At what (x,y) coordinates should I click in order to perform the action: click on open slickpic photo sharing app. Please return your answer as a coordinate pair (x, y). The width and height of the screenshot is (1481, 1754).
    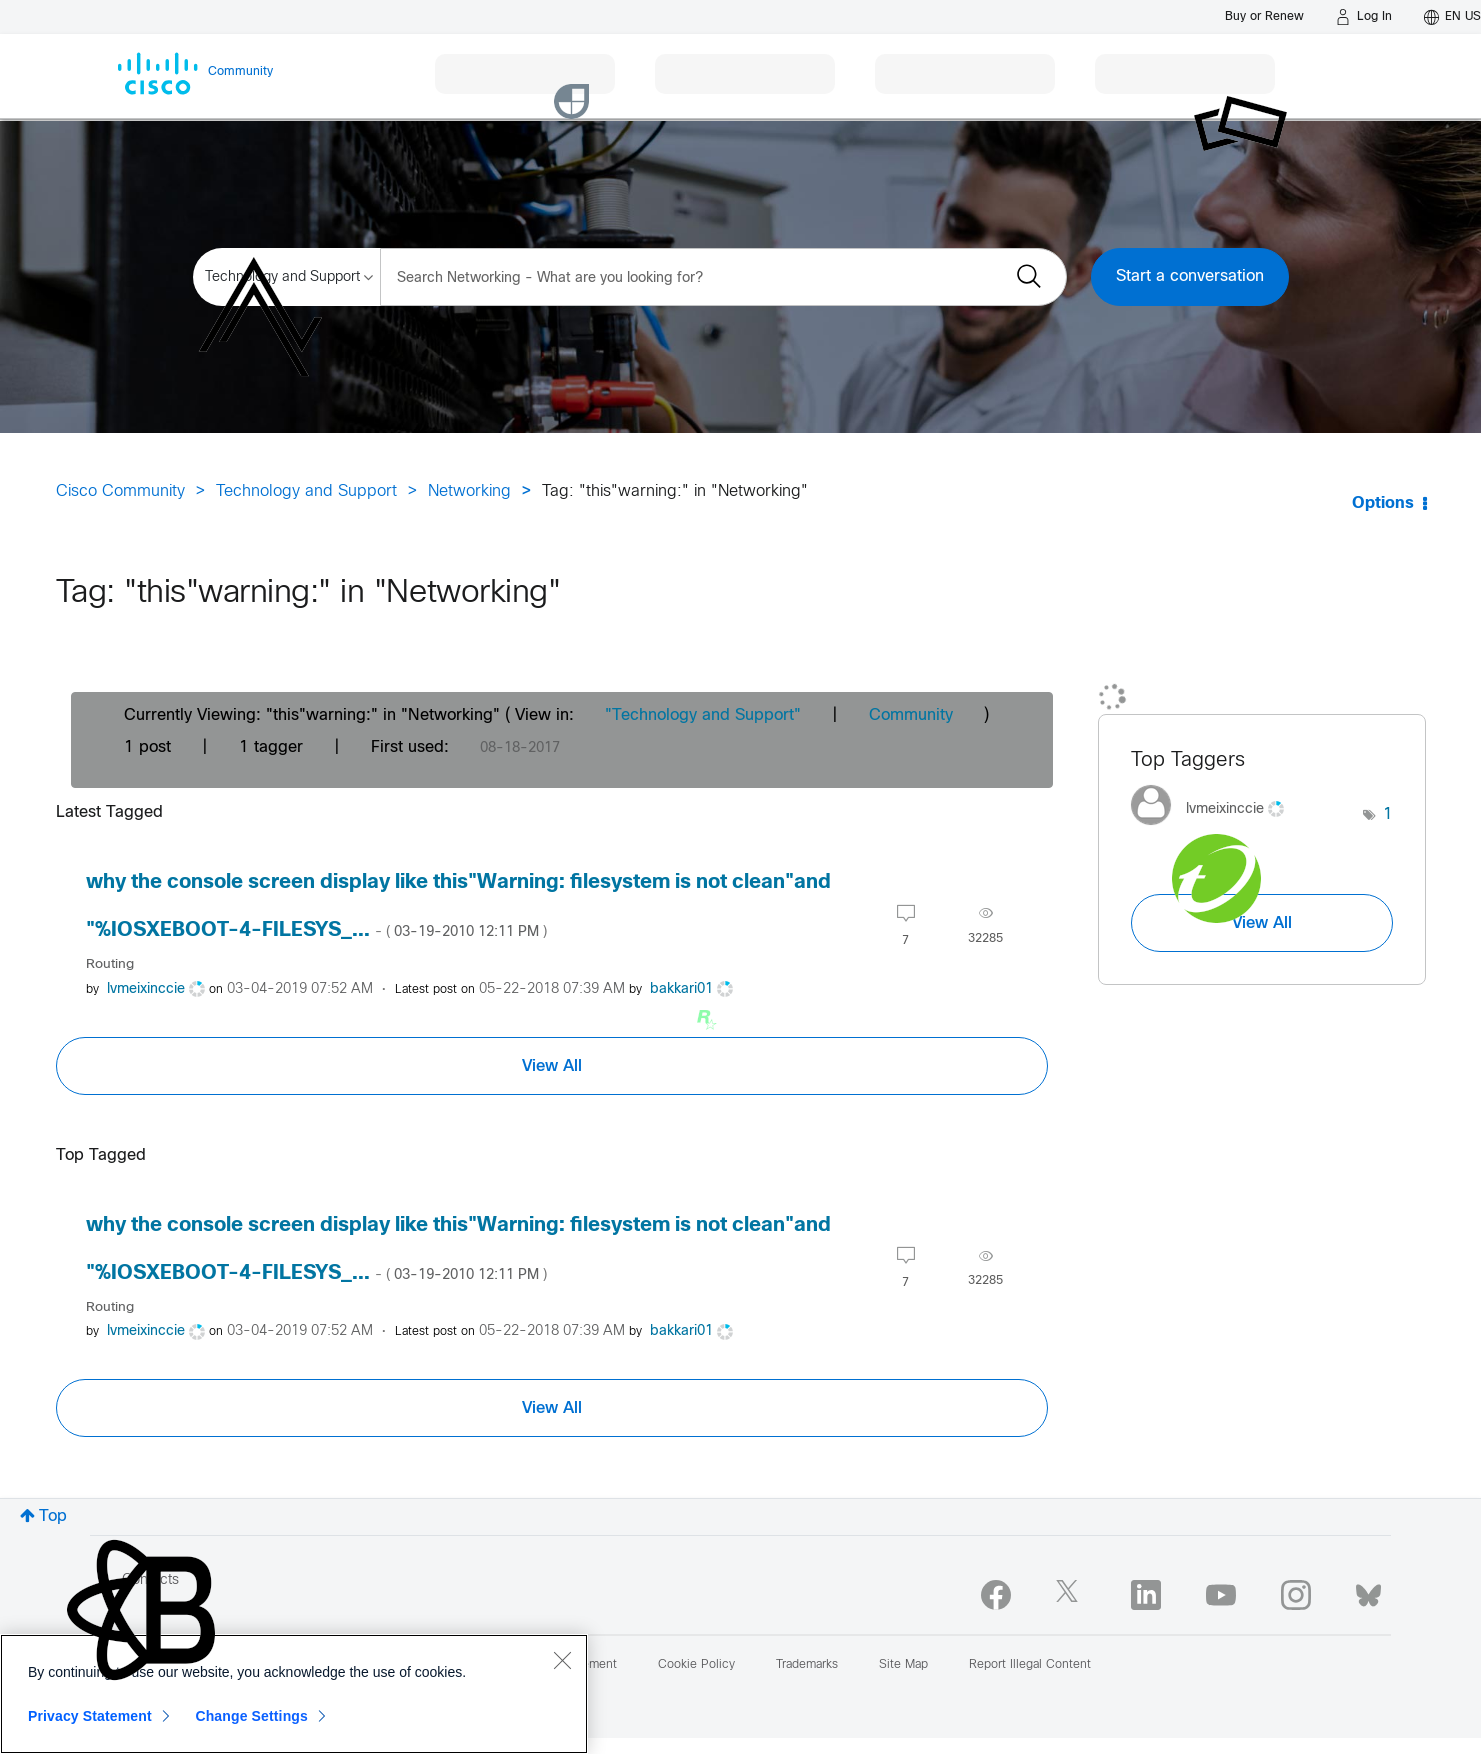
    Looking at the image, I should click on (1240, 123).